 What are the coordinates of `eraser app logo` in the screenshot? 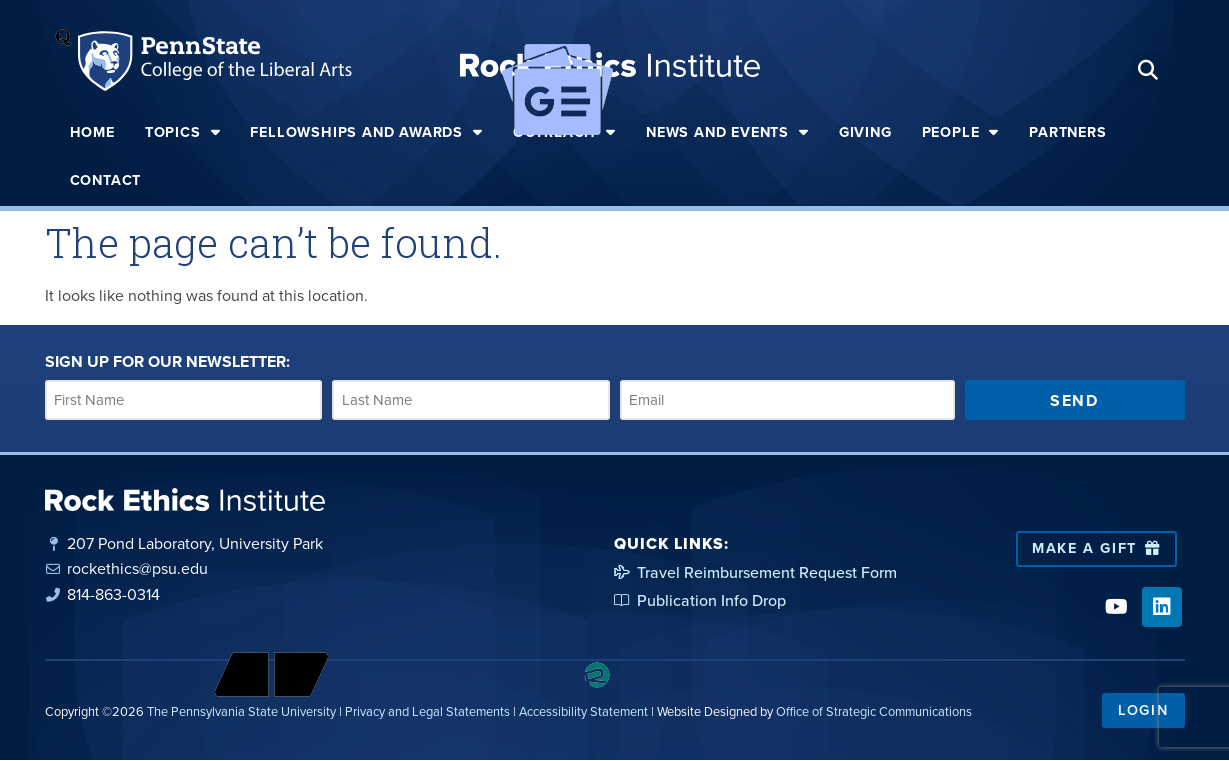 It's located at (271, 674).